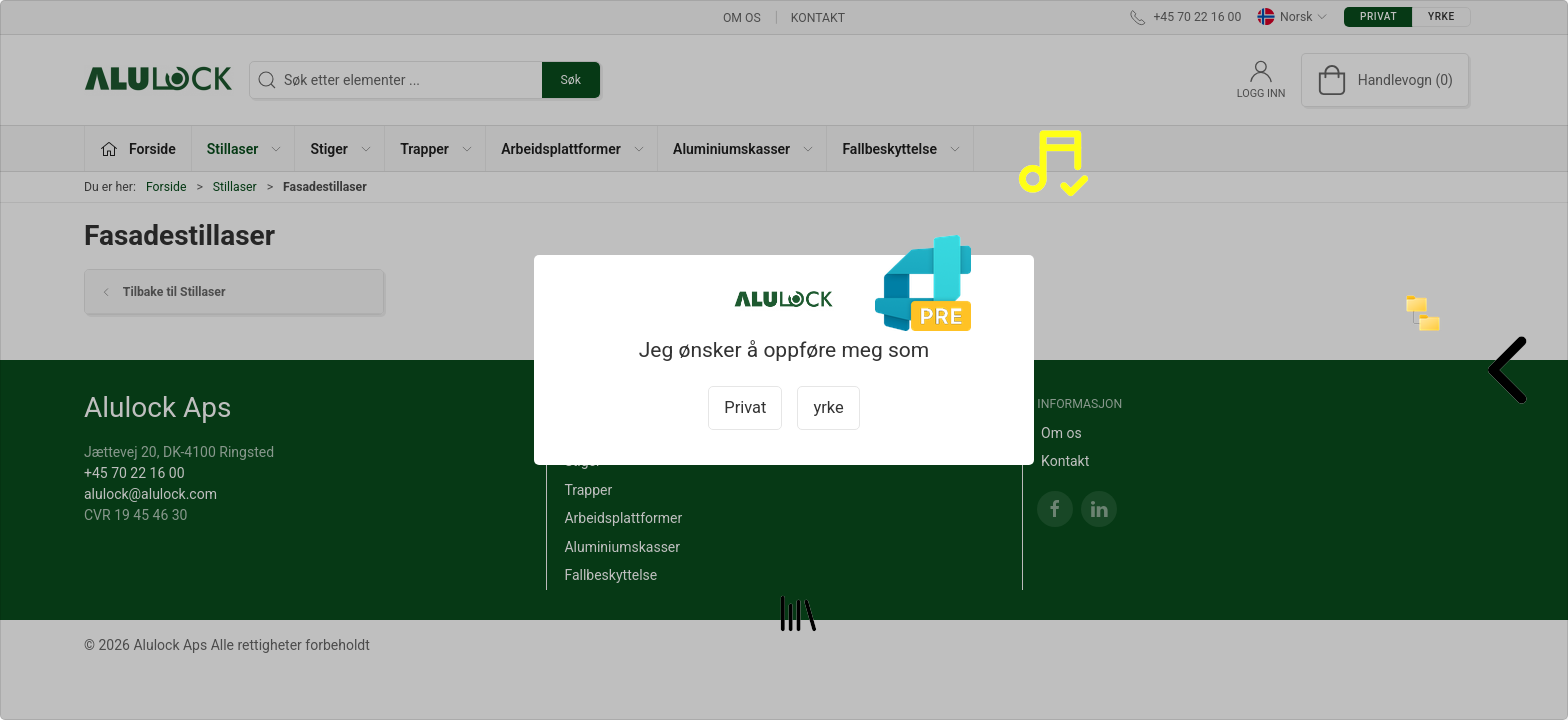  What do you see at coordinates (923, 283) in the screenshot?
I see `open visual blend preview application` at bounding box center [923, 283].